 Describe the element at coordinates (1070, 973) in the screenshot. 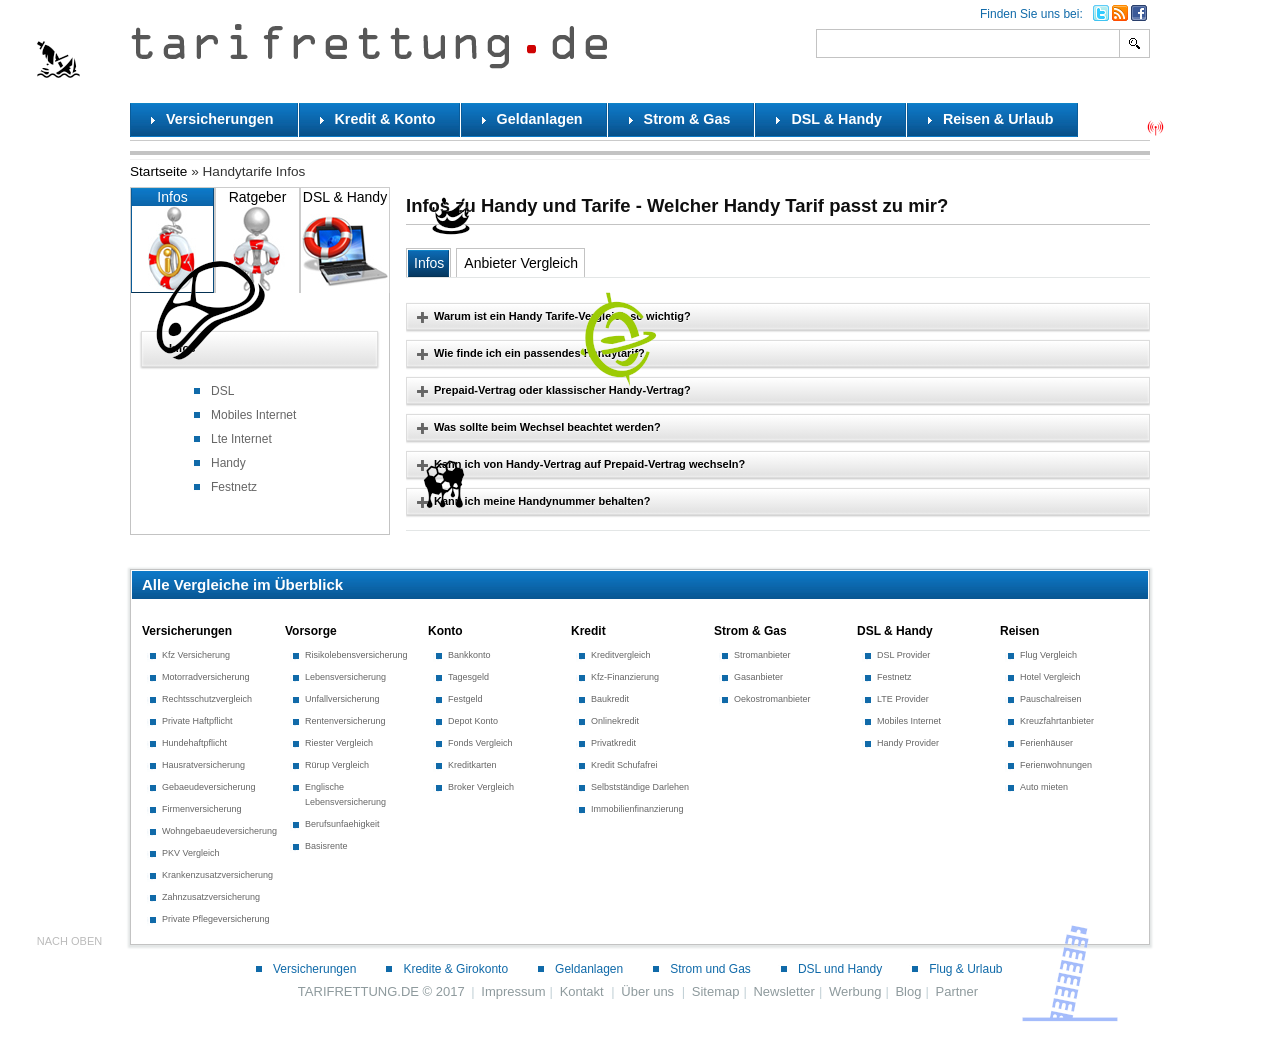

I see `view Italian landmarks or attractions` at that location.